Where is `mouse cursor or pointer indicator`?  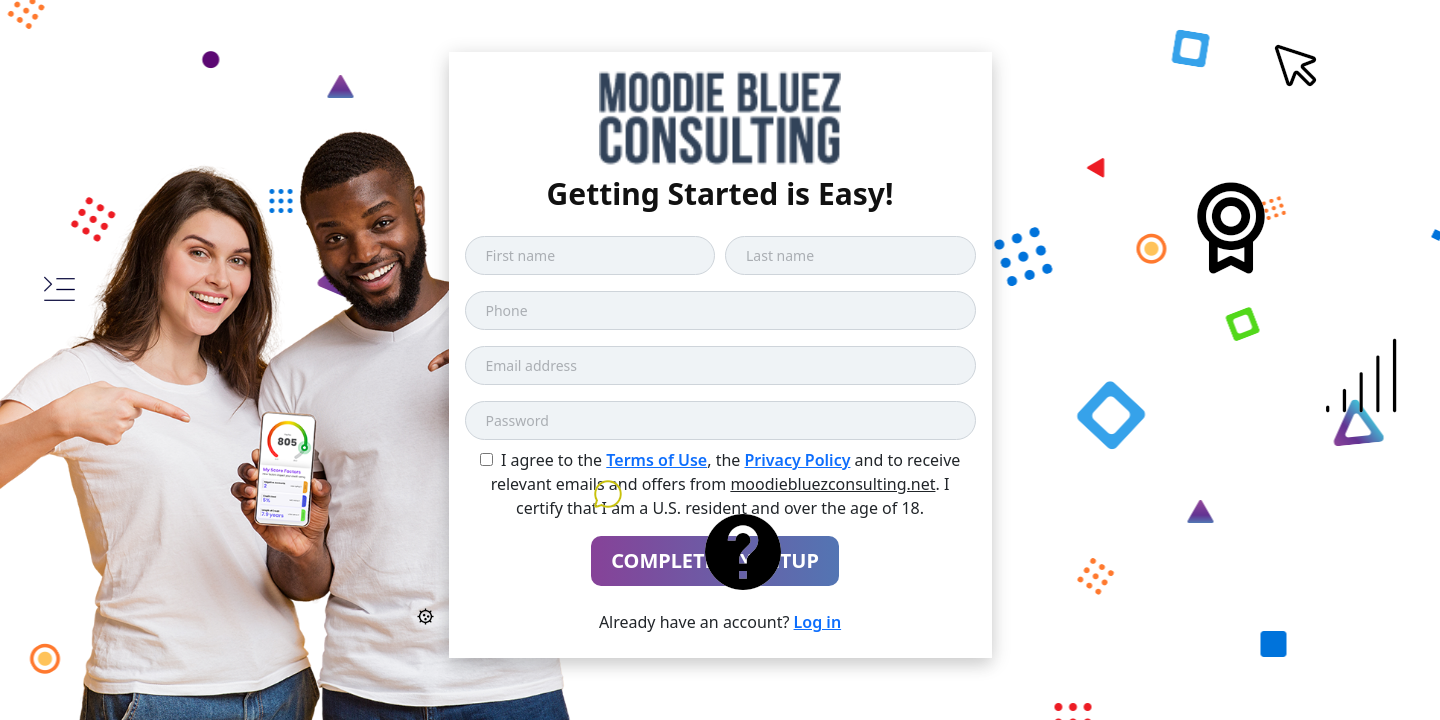
mouse cursor or pointer indicator is located at coordinates (1295, 65).